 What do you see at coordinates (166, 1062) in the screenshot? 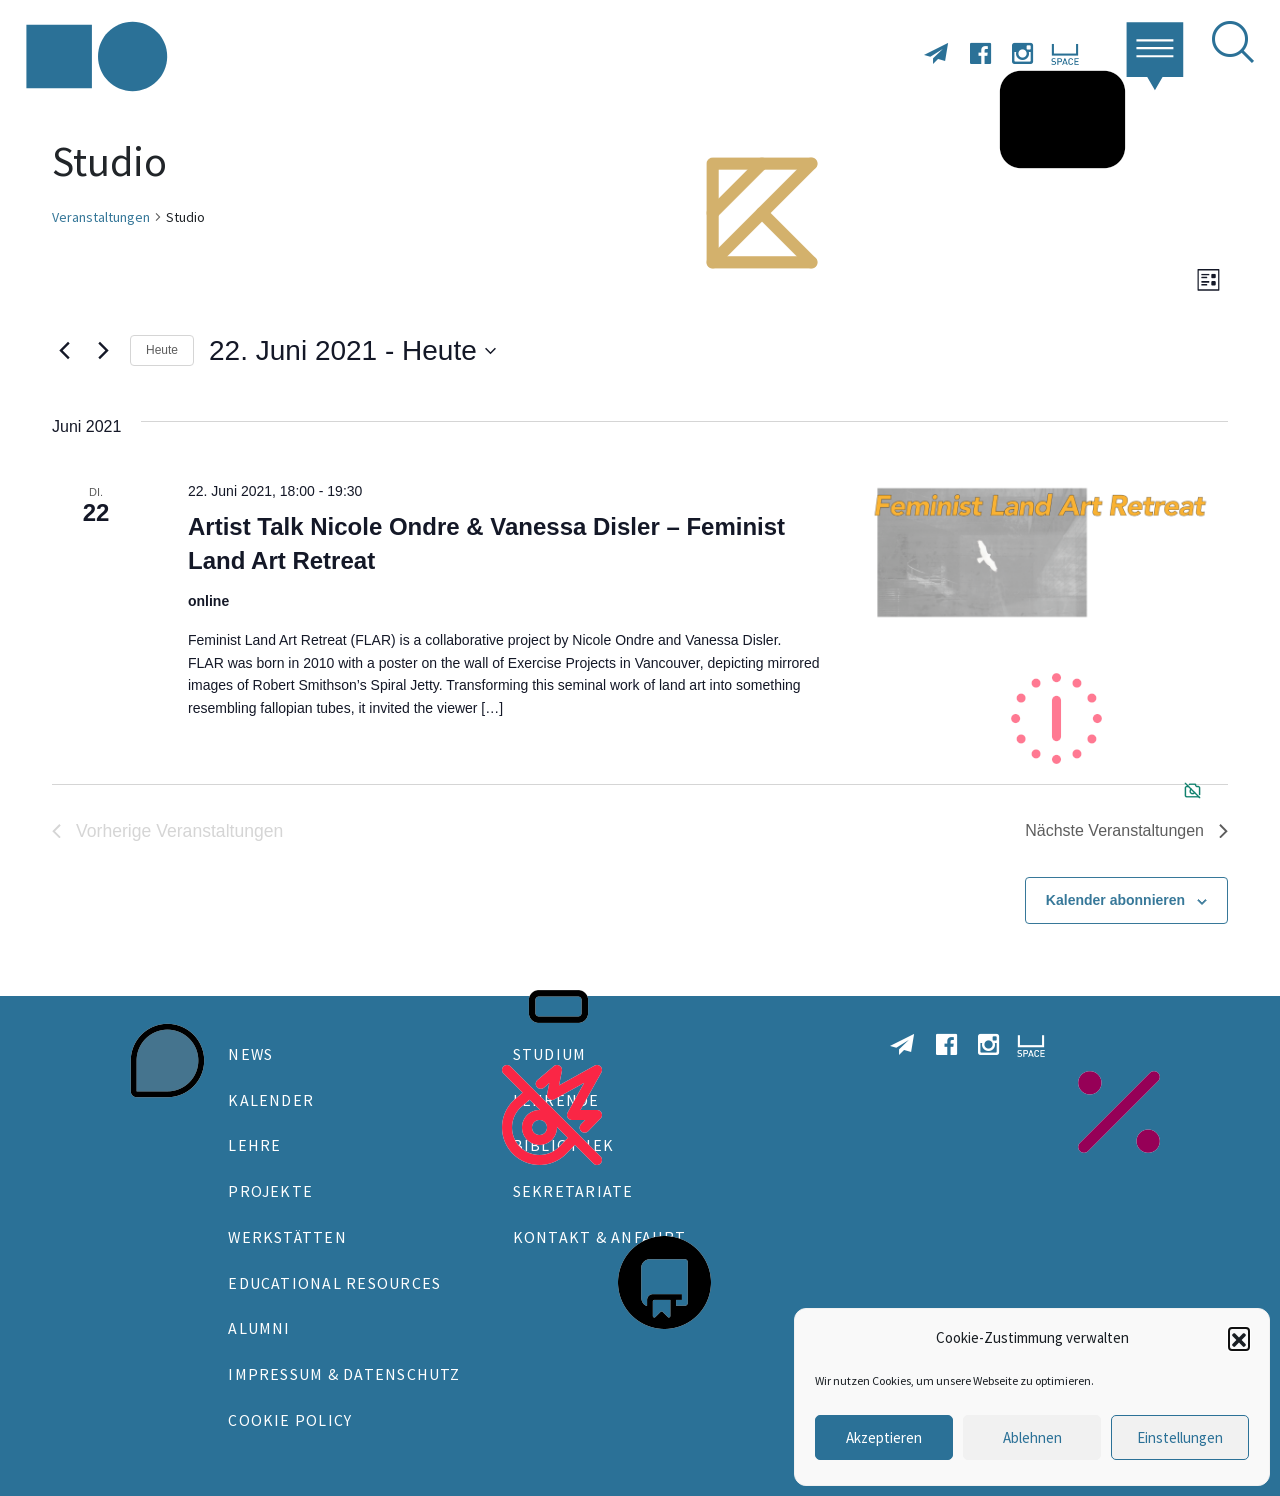
I see `open chat or messaging` at bounding box center [166, 1062].